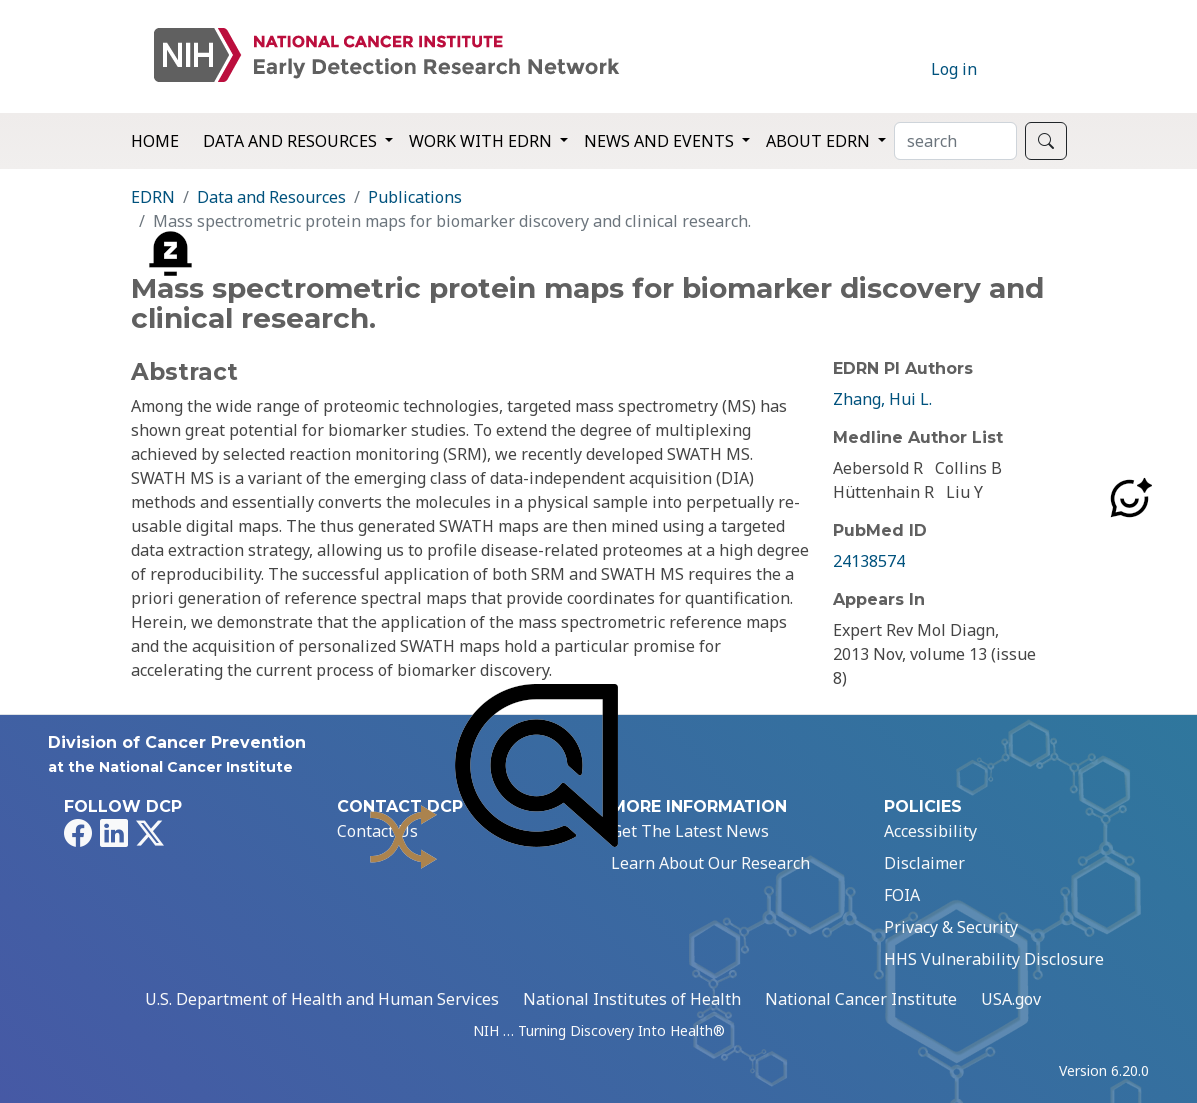 This screenshot has height=1103, width=1197. What do you see at coordinates (536, 765) in the screenshot?
I see `search powered by Algolia` at bounding box center [536, 765].